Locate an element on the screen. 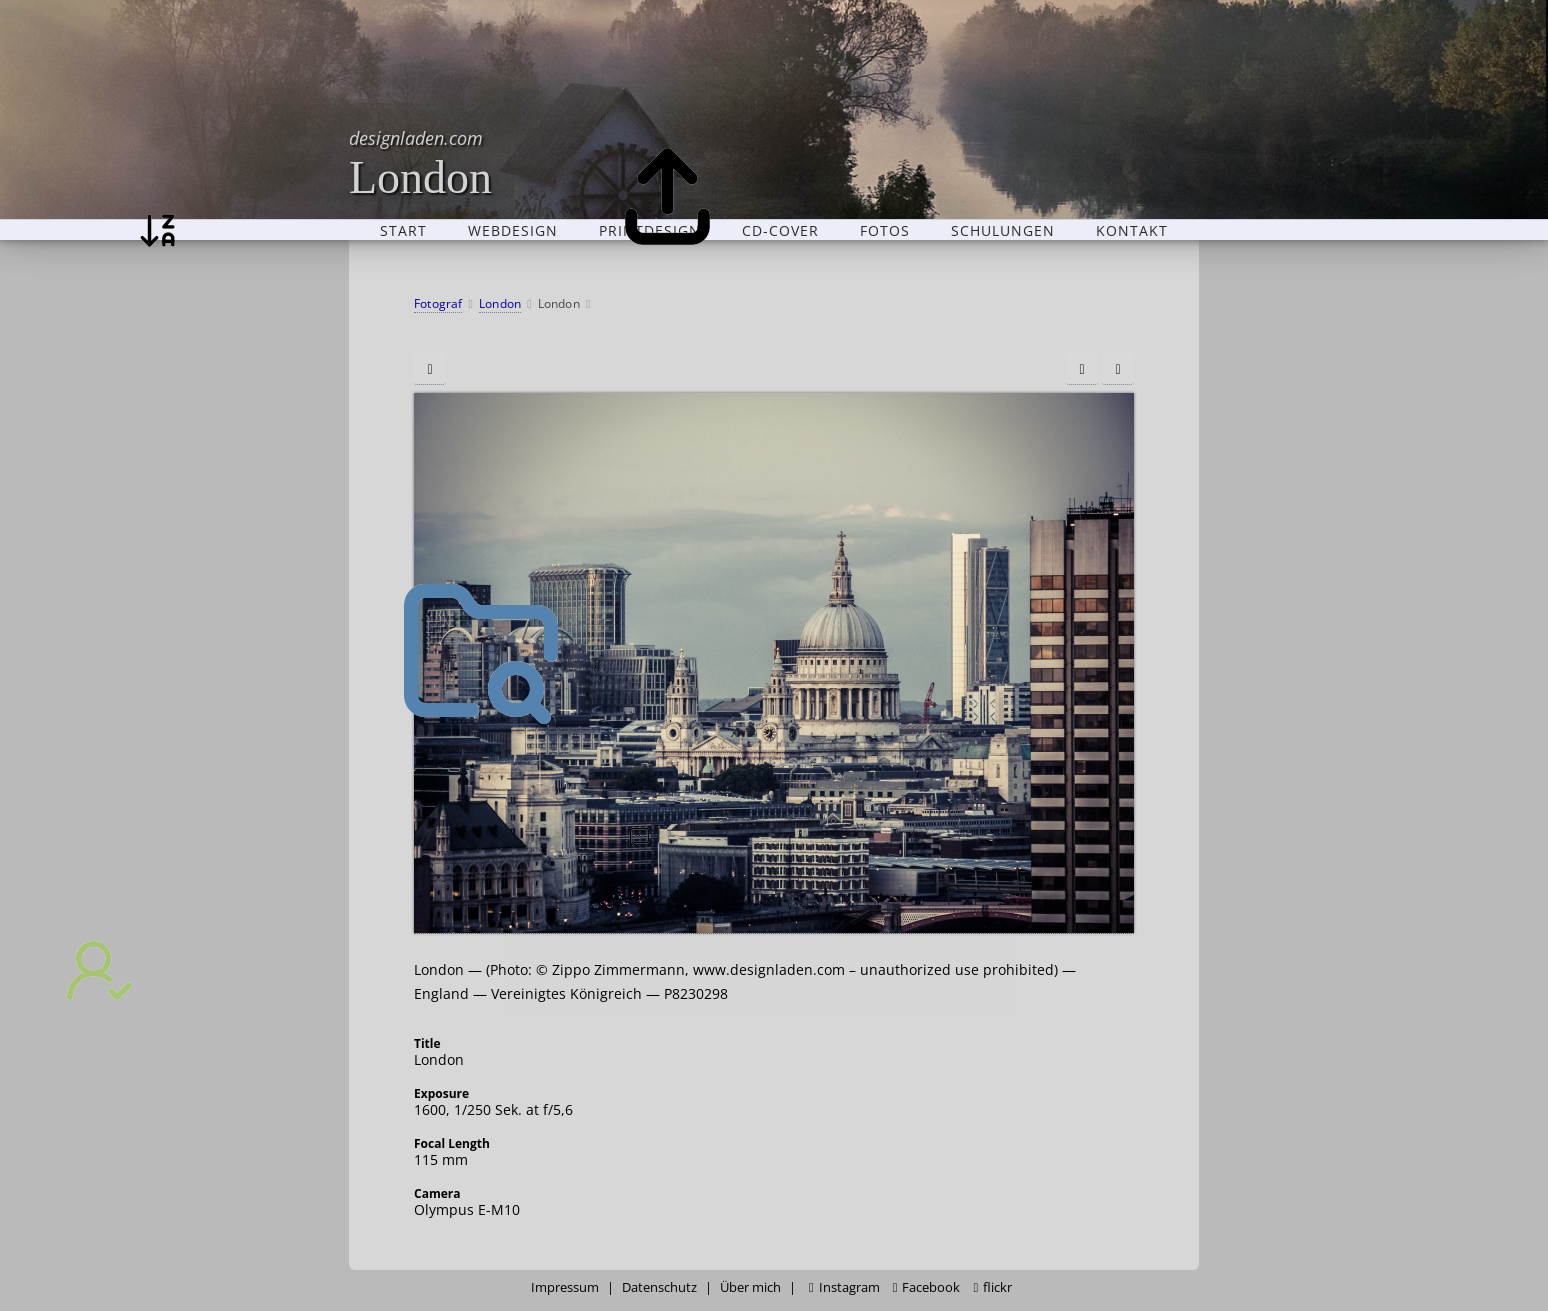 This screenshot has width=1548, height=1311. search within a folder is located at coordinates (481, 654).